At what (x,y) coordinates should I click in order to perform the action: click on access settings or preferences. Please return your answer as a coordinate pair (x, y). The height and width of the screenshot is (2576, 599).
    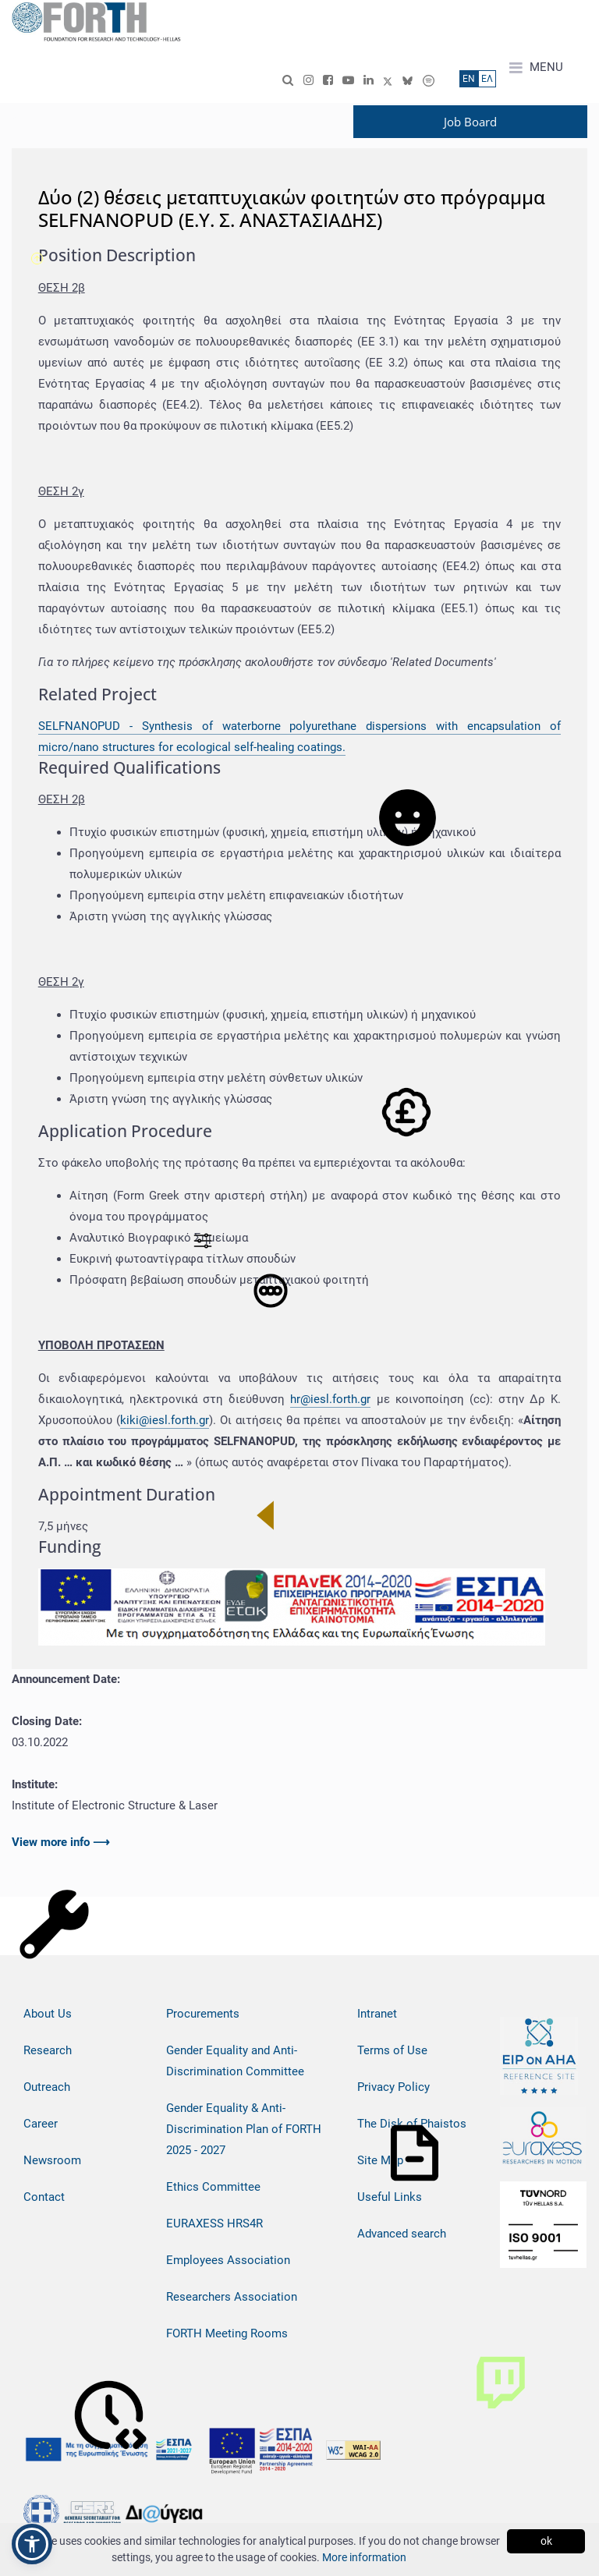
    Looking at the image, I should click on (203, 1241).